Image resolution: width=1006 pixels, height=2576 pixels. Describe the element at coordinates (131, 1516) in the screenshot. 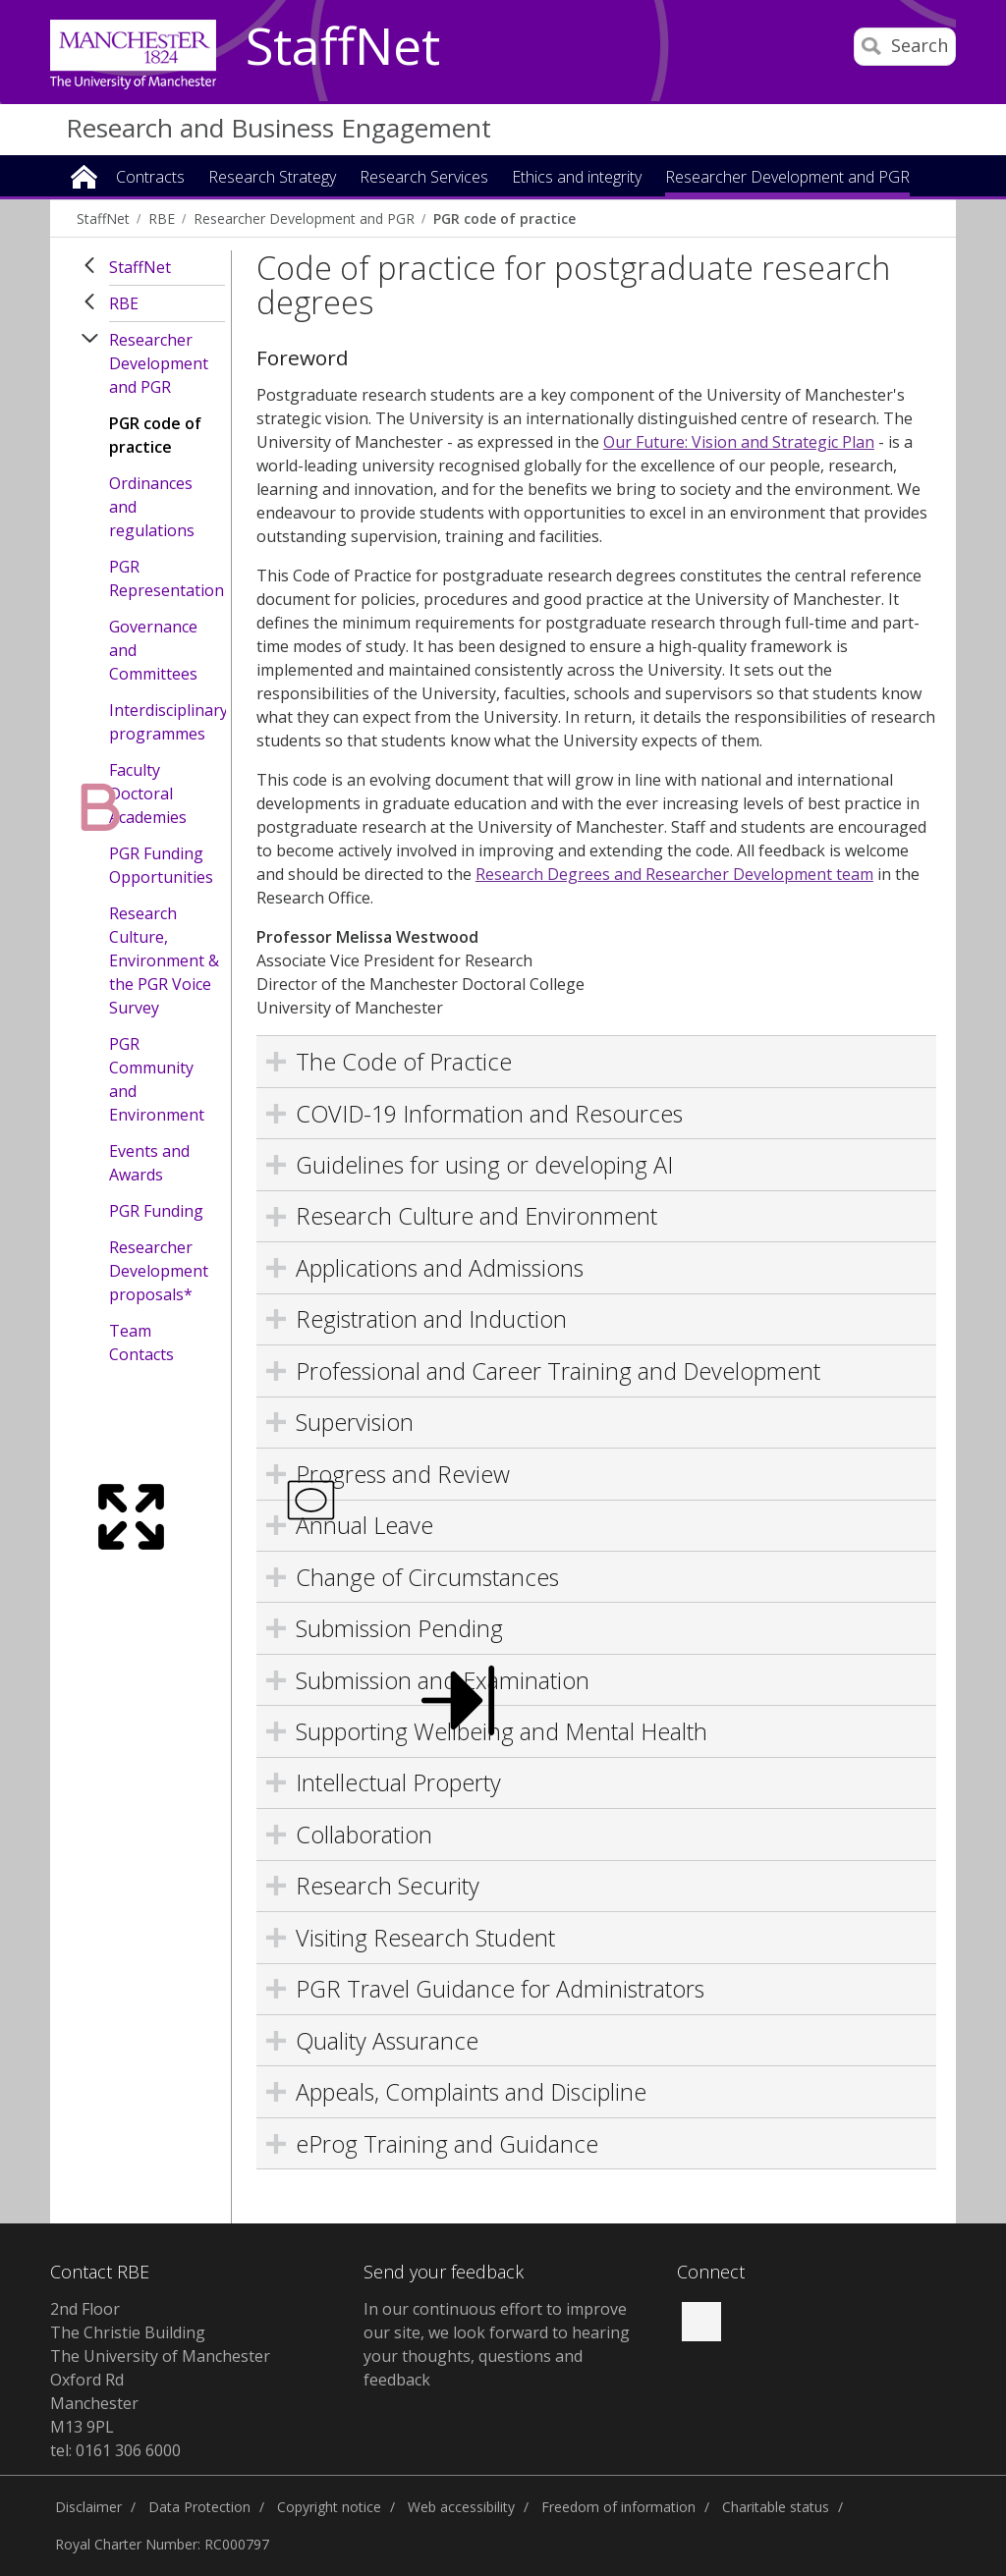

I see `expand to fullscreen mode` at that location.